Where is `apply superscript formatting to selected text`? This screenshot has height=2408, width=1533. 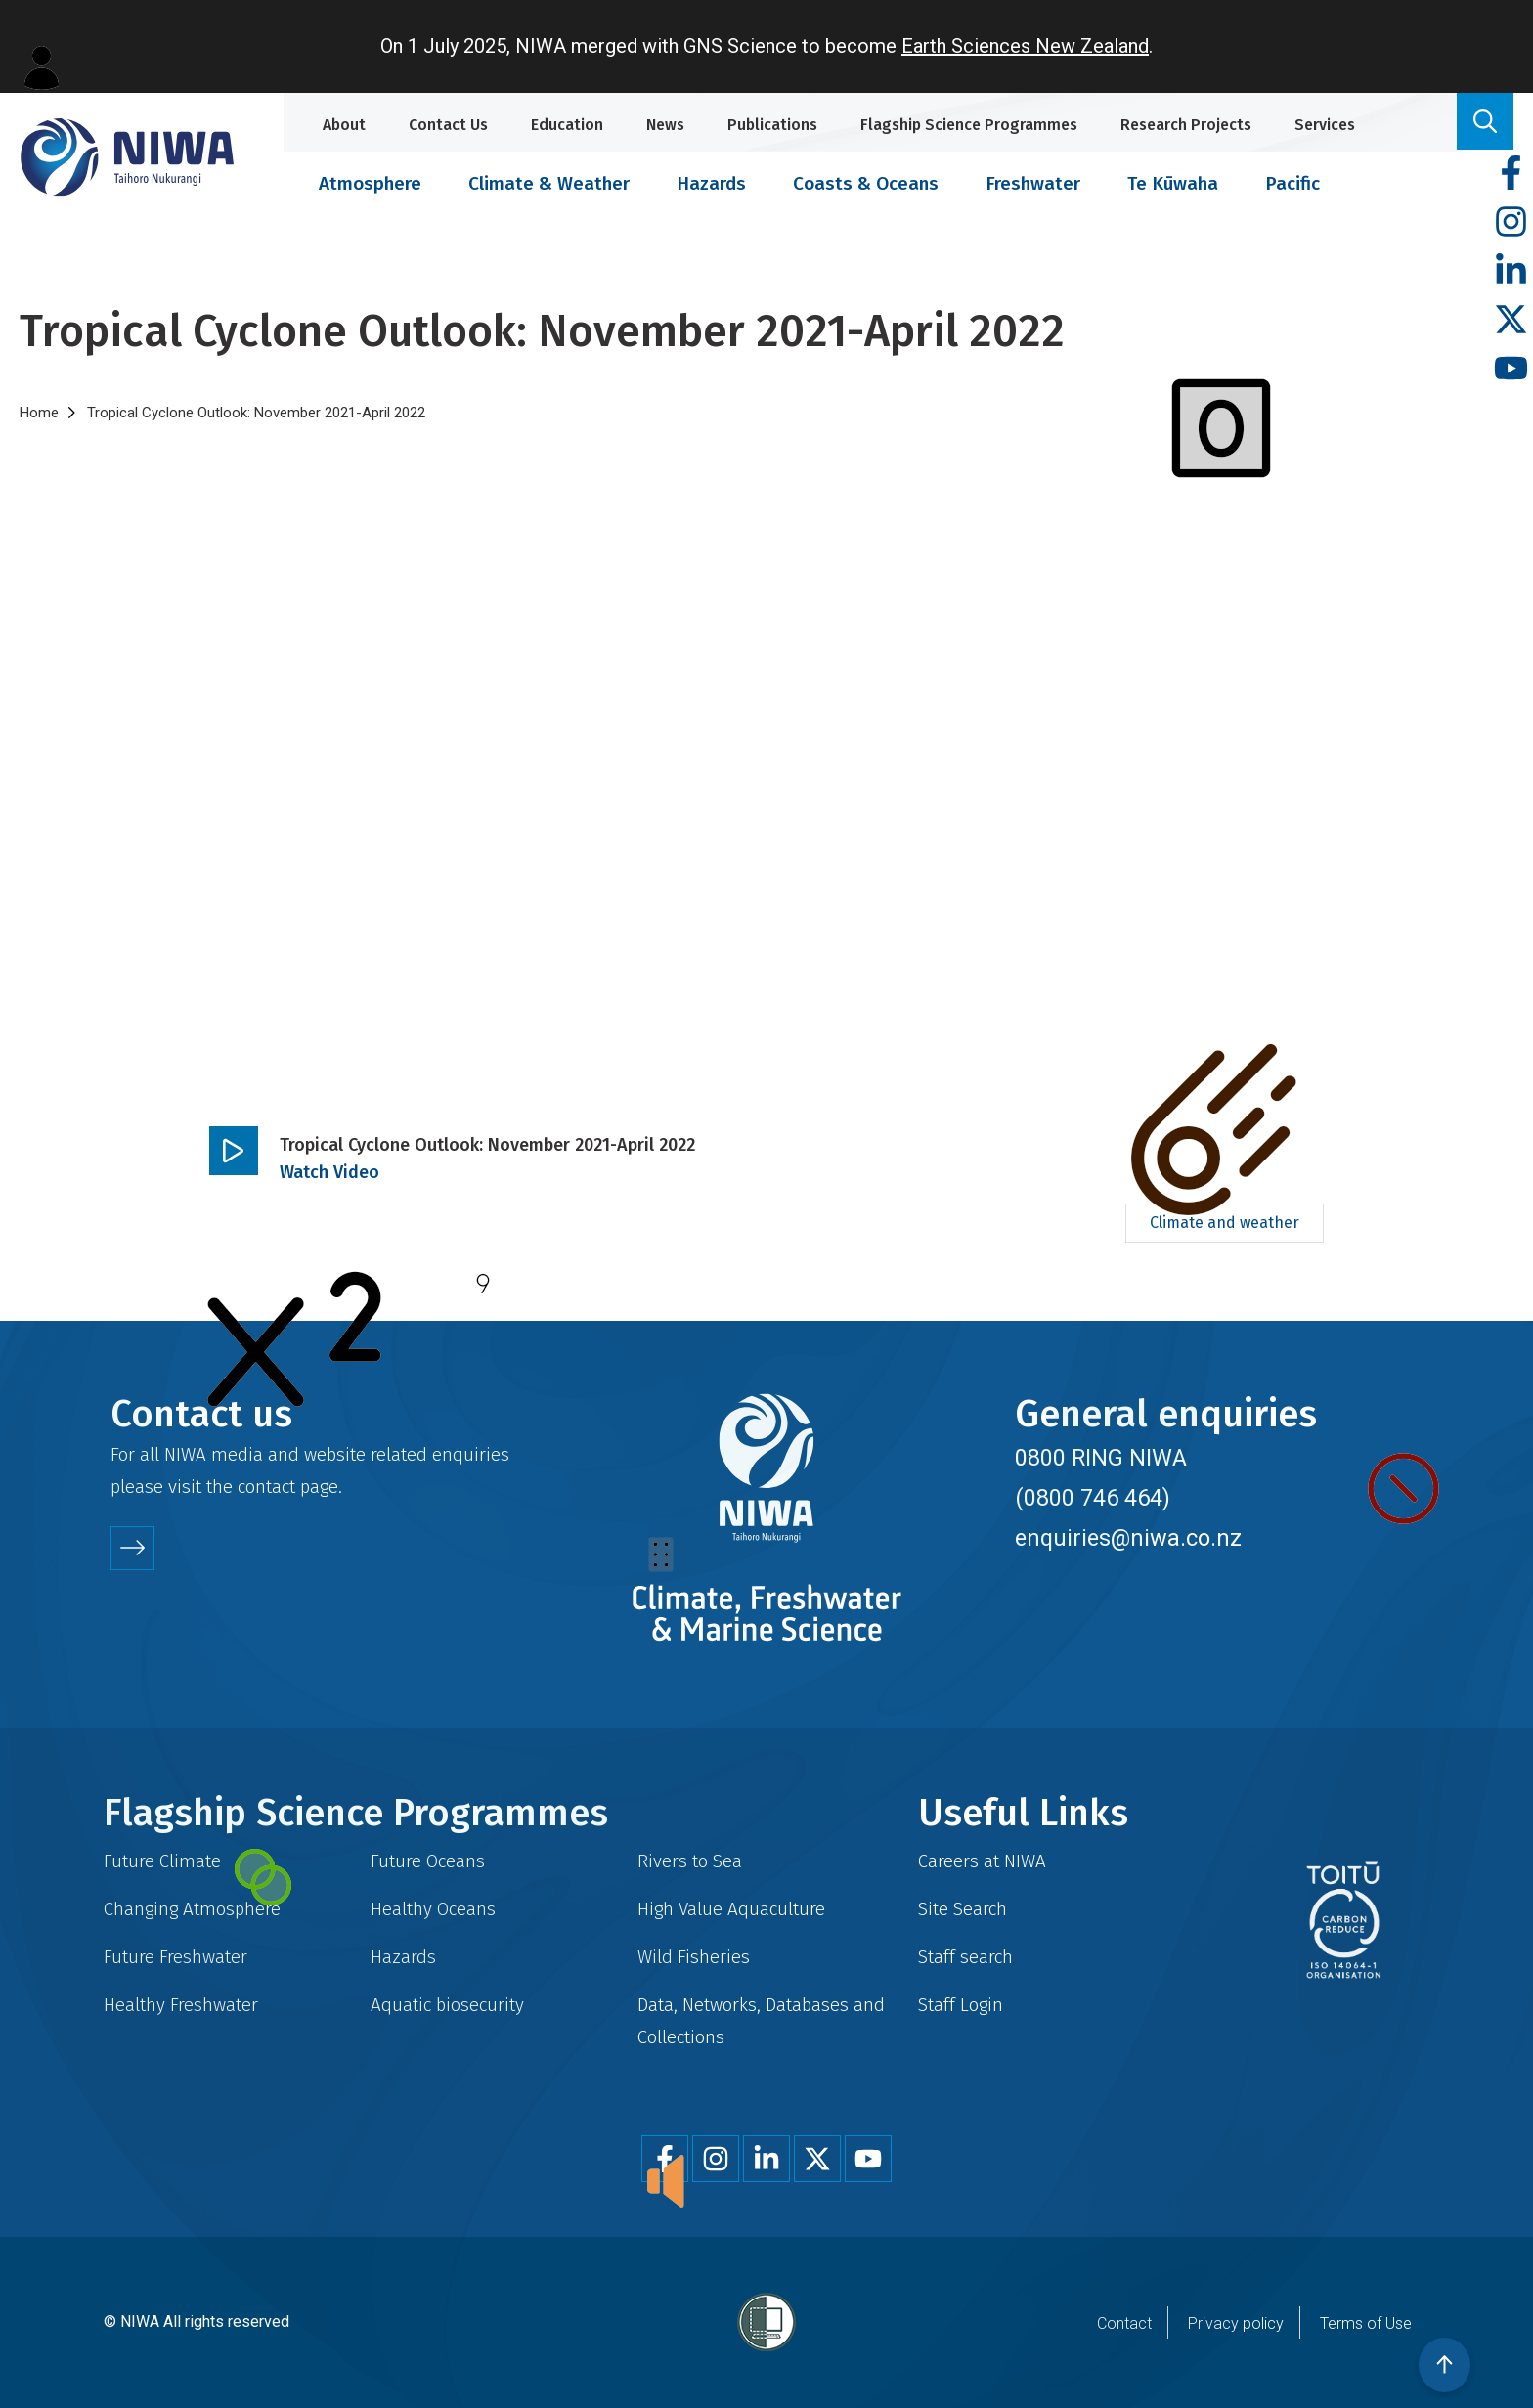 apply superscript formatting to selected text is located at coordinates (285, 1342).